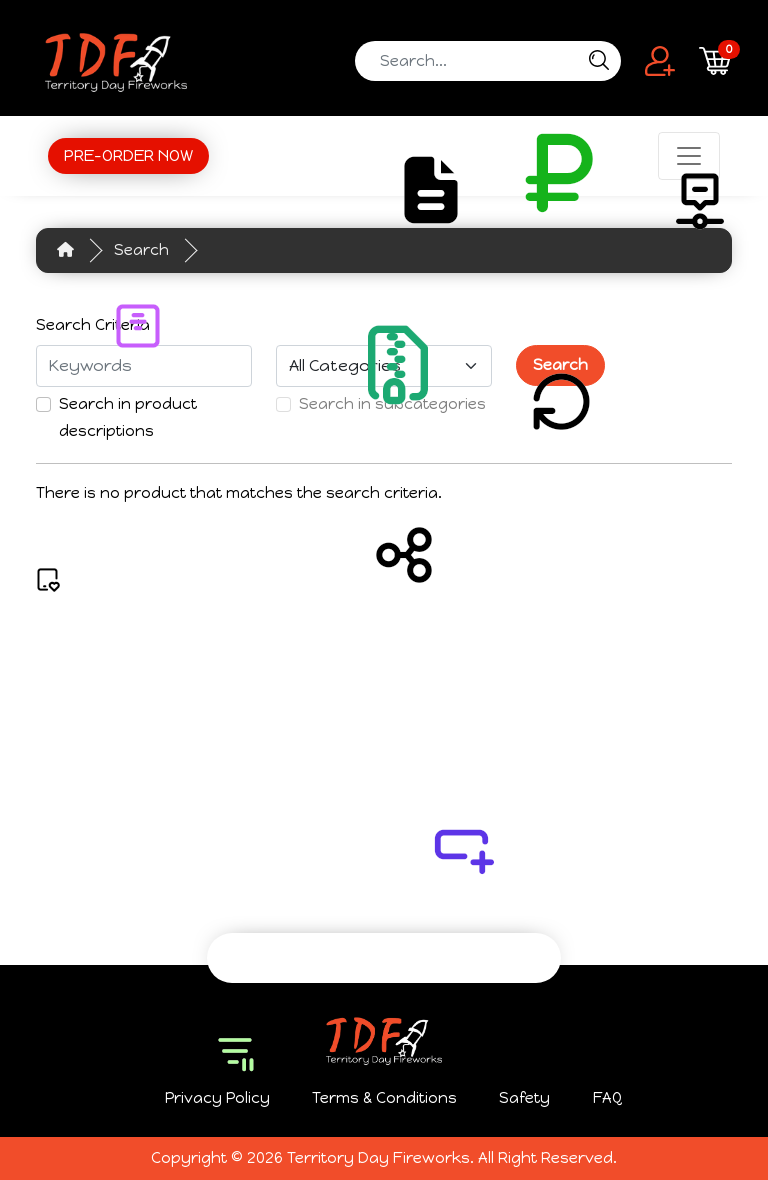 Image resolution: width=768 pixels, height=1180 pixels. What do you see at coordinates (47, 579) in the screenshot?
I see `add device to favorites` at bounding box center [47, 579].